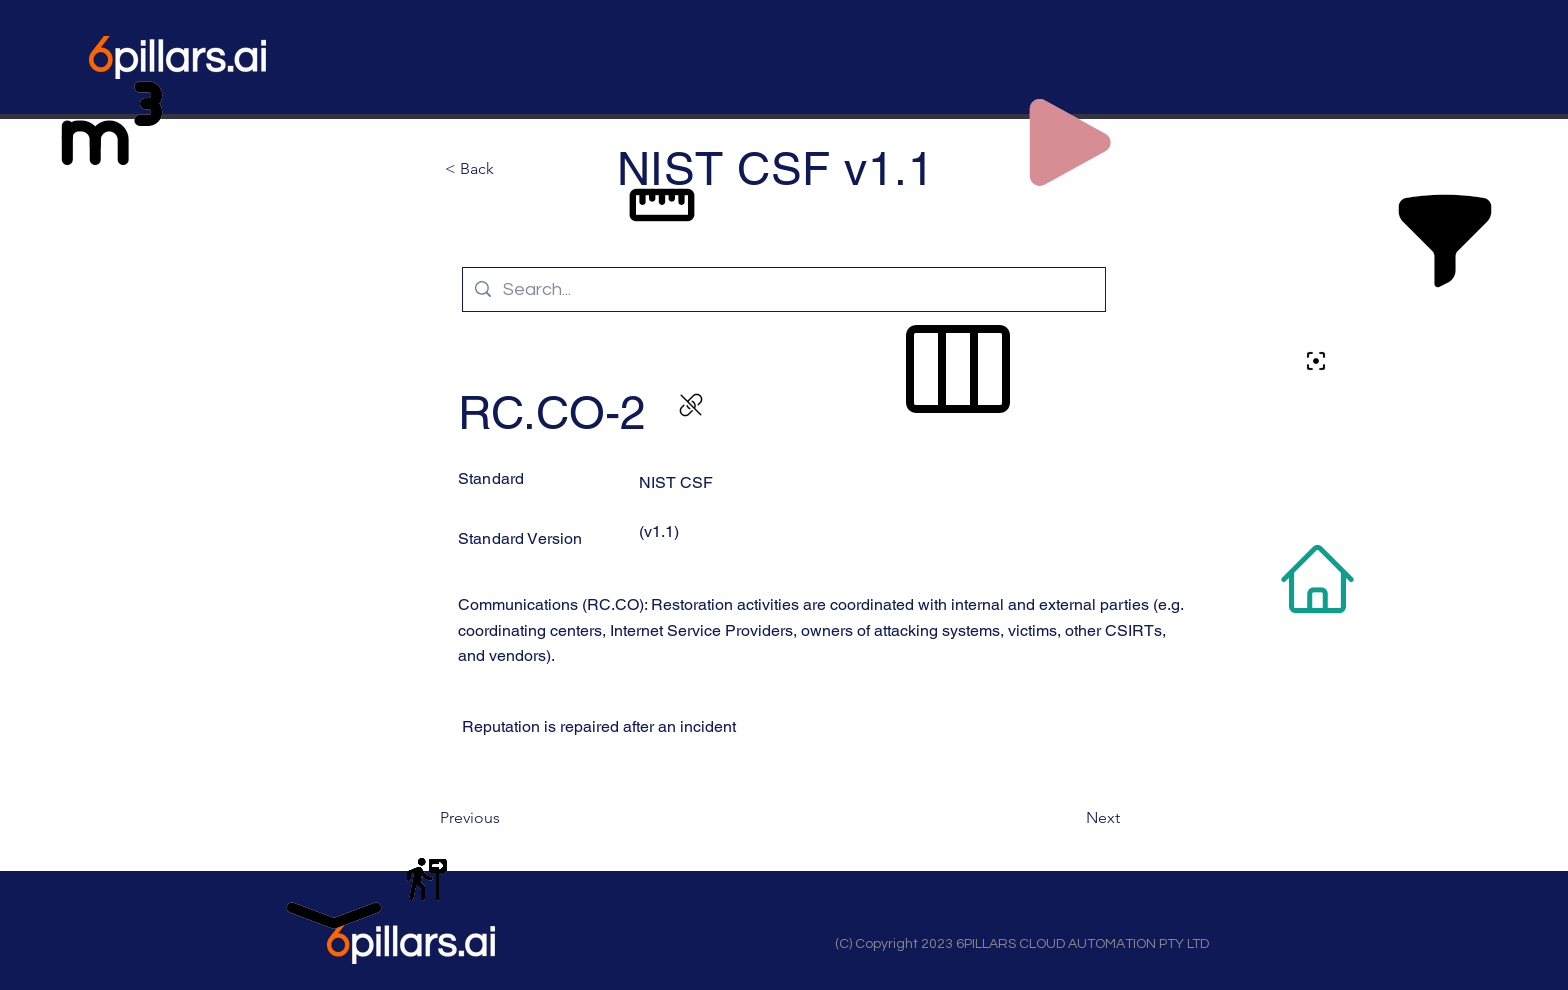  Describe the element at coordinates (1316, 361) in the screenshot. I see `tap to focus camera on center point` at that location.